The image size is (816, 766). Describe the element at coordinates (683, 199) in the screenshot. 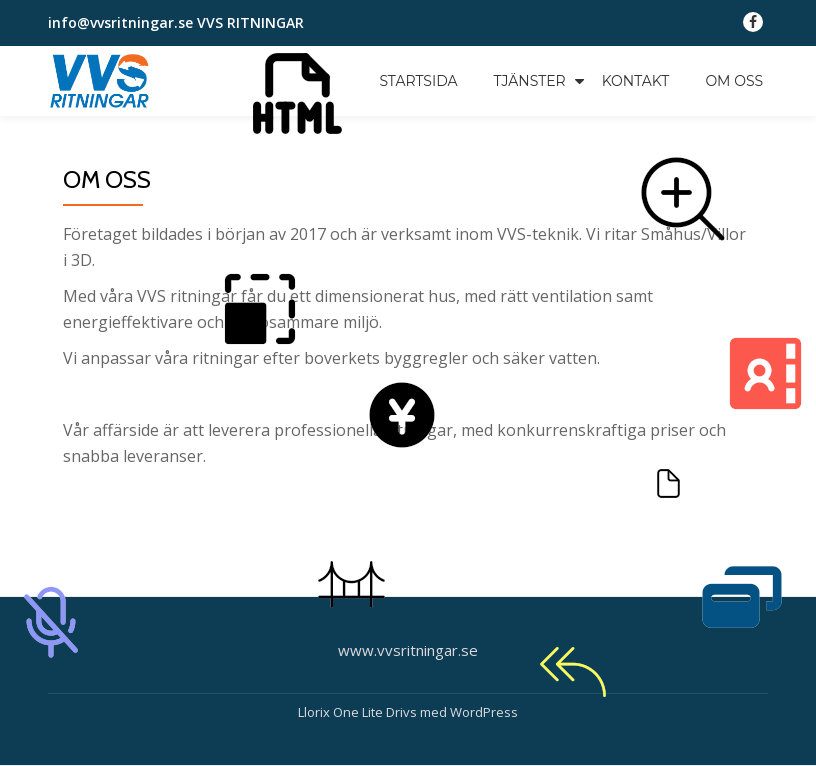

I see `zoom in on content` at that location.